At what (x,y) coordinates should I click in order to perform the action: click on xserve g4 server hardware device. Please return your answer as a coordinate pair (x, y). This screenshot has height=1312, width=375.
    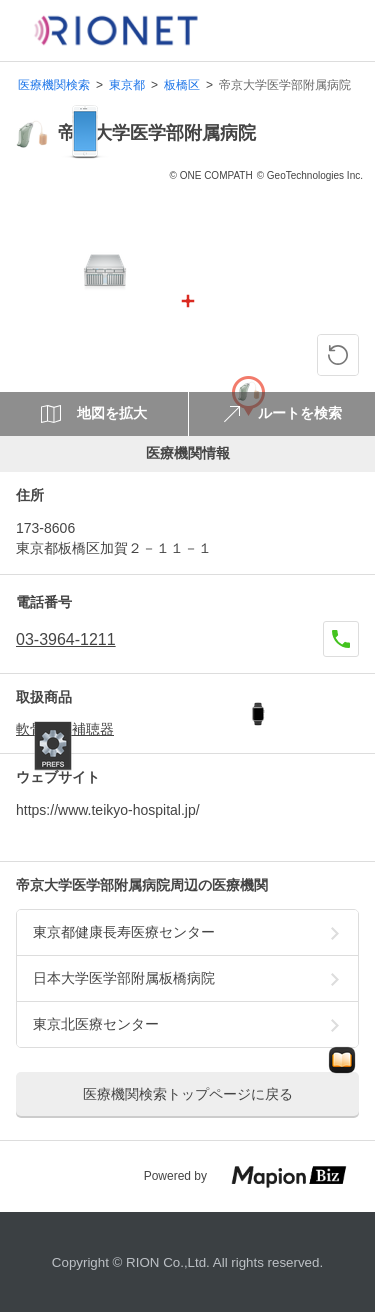
    Looking at the image, I should click on (105, 269).